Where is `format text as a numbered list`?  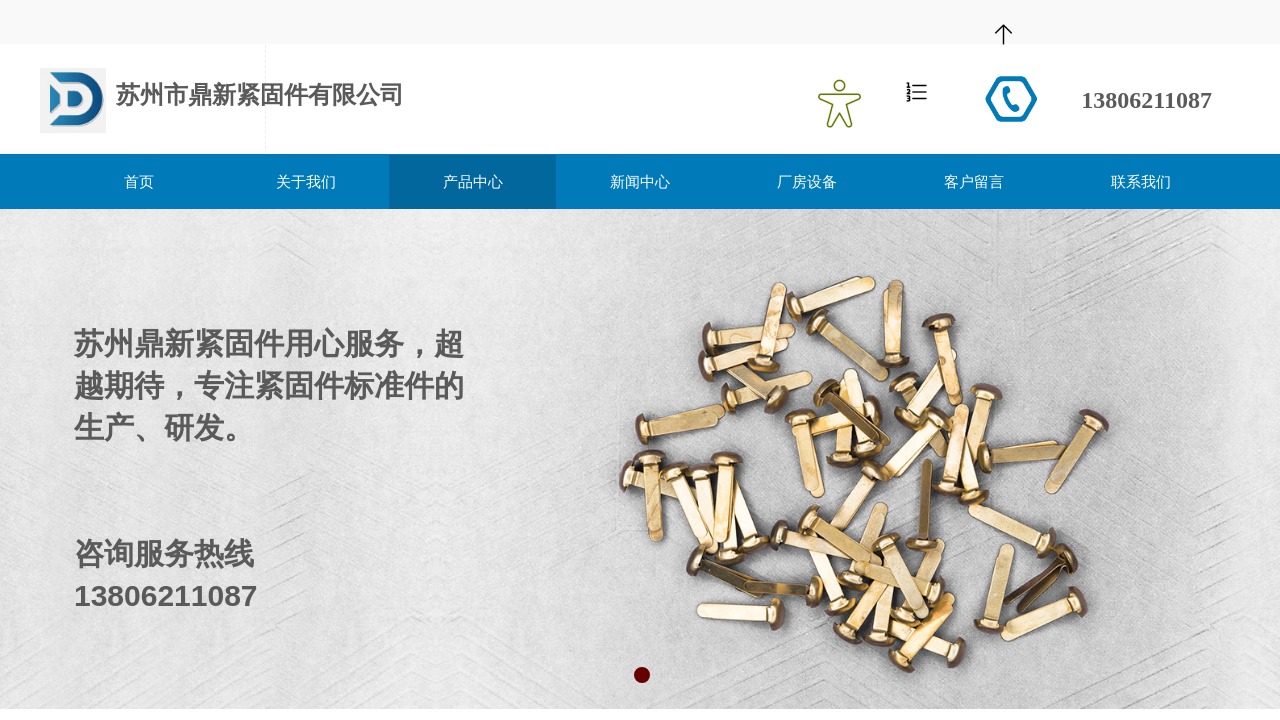 format text as a numbered list is located at coordinates (917, 92).